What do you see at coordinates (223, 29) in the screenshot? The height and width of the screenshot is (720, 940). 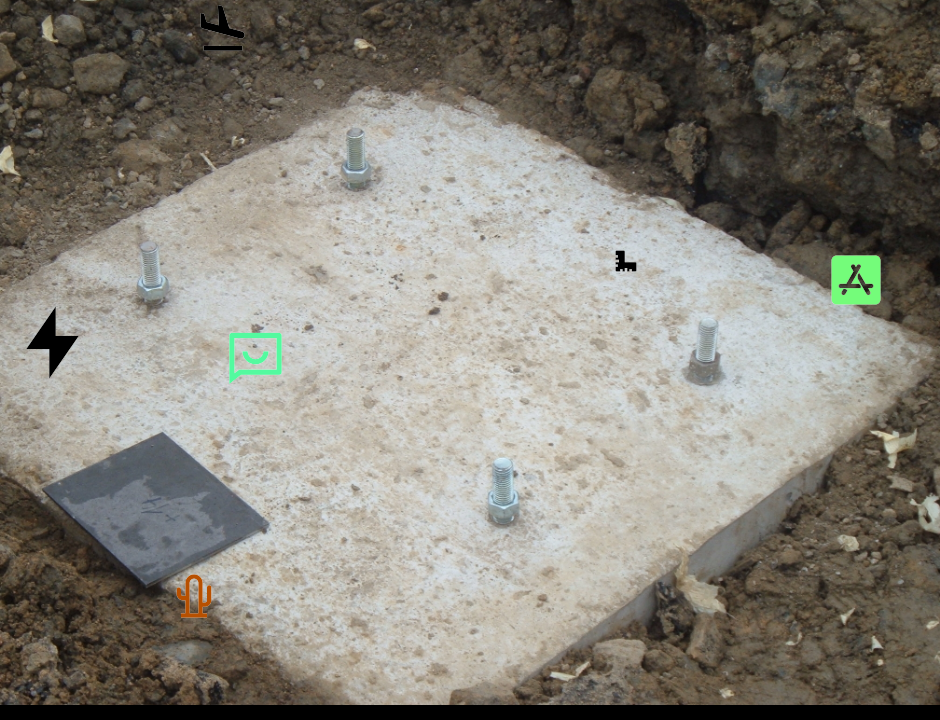 I see `indicates arriving flight status` at bounding box center [223, 29].